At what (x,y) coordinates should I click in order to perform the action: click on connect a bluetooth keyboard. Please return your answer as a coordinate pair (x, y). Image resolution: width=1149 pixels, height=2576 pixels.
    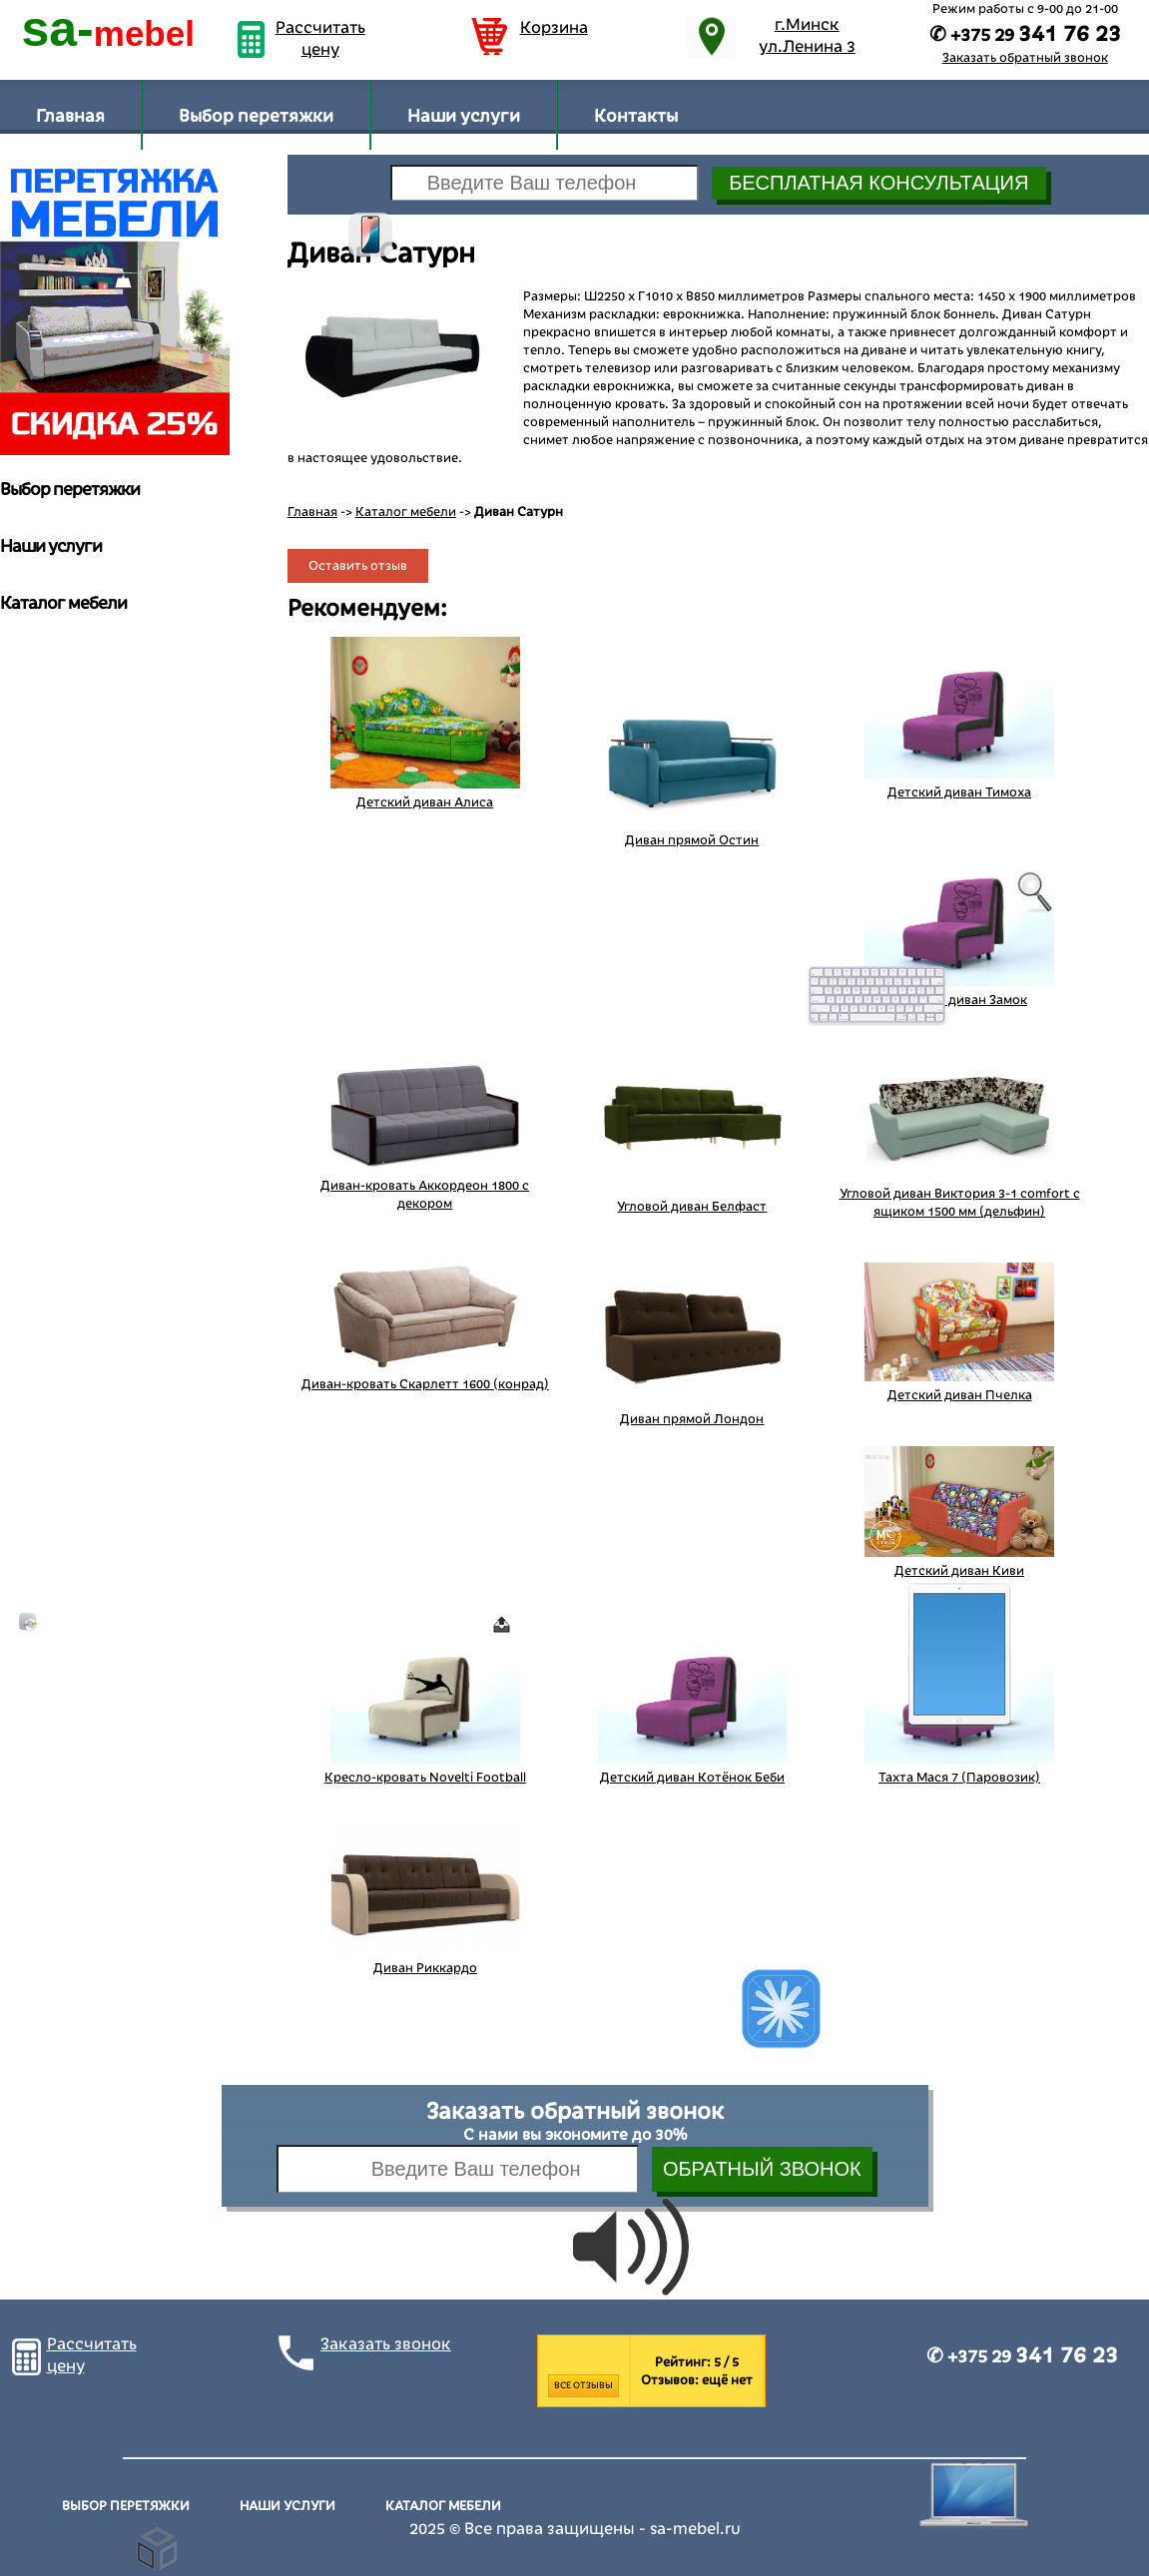
    Looking at the image, I should click on (876, 994).